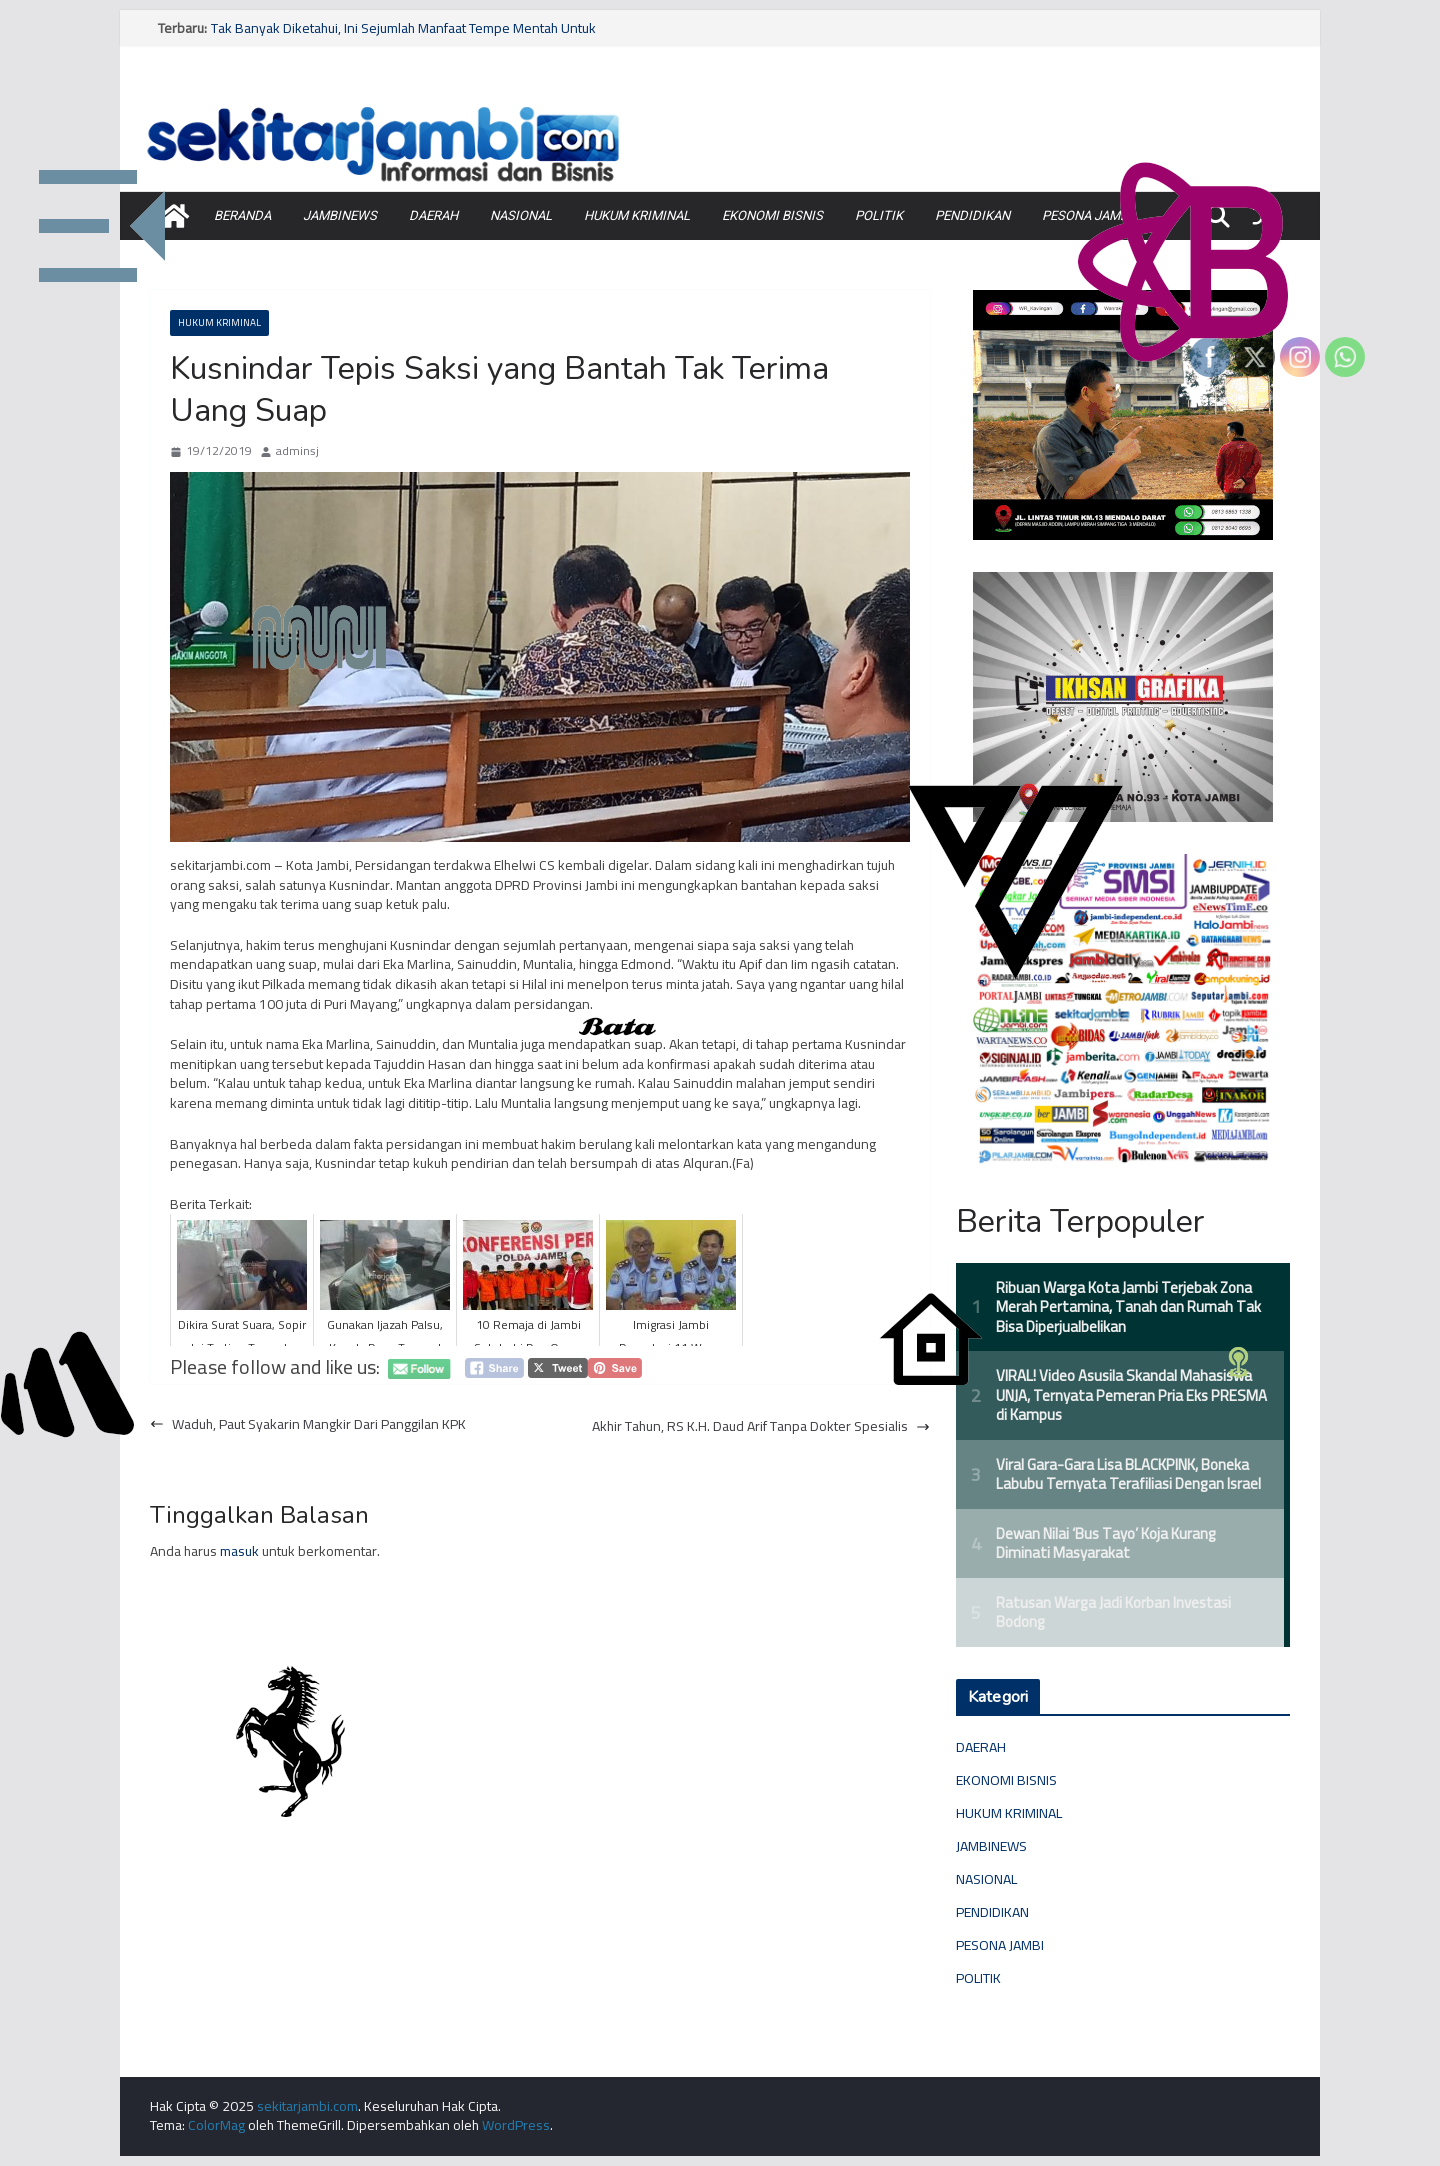 The width and height of the screenshot is (1440, 2166). What do you see at coordinates (102, 226) in the screenshot?
I see `collapse sidebar or navigation panel` at bounding box center [102, 226].